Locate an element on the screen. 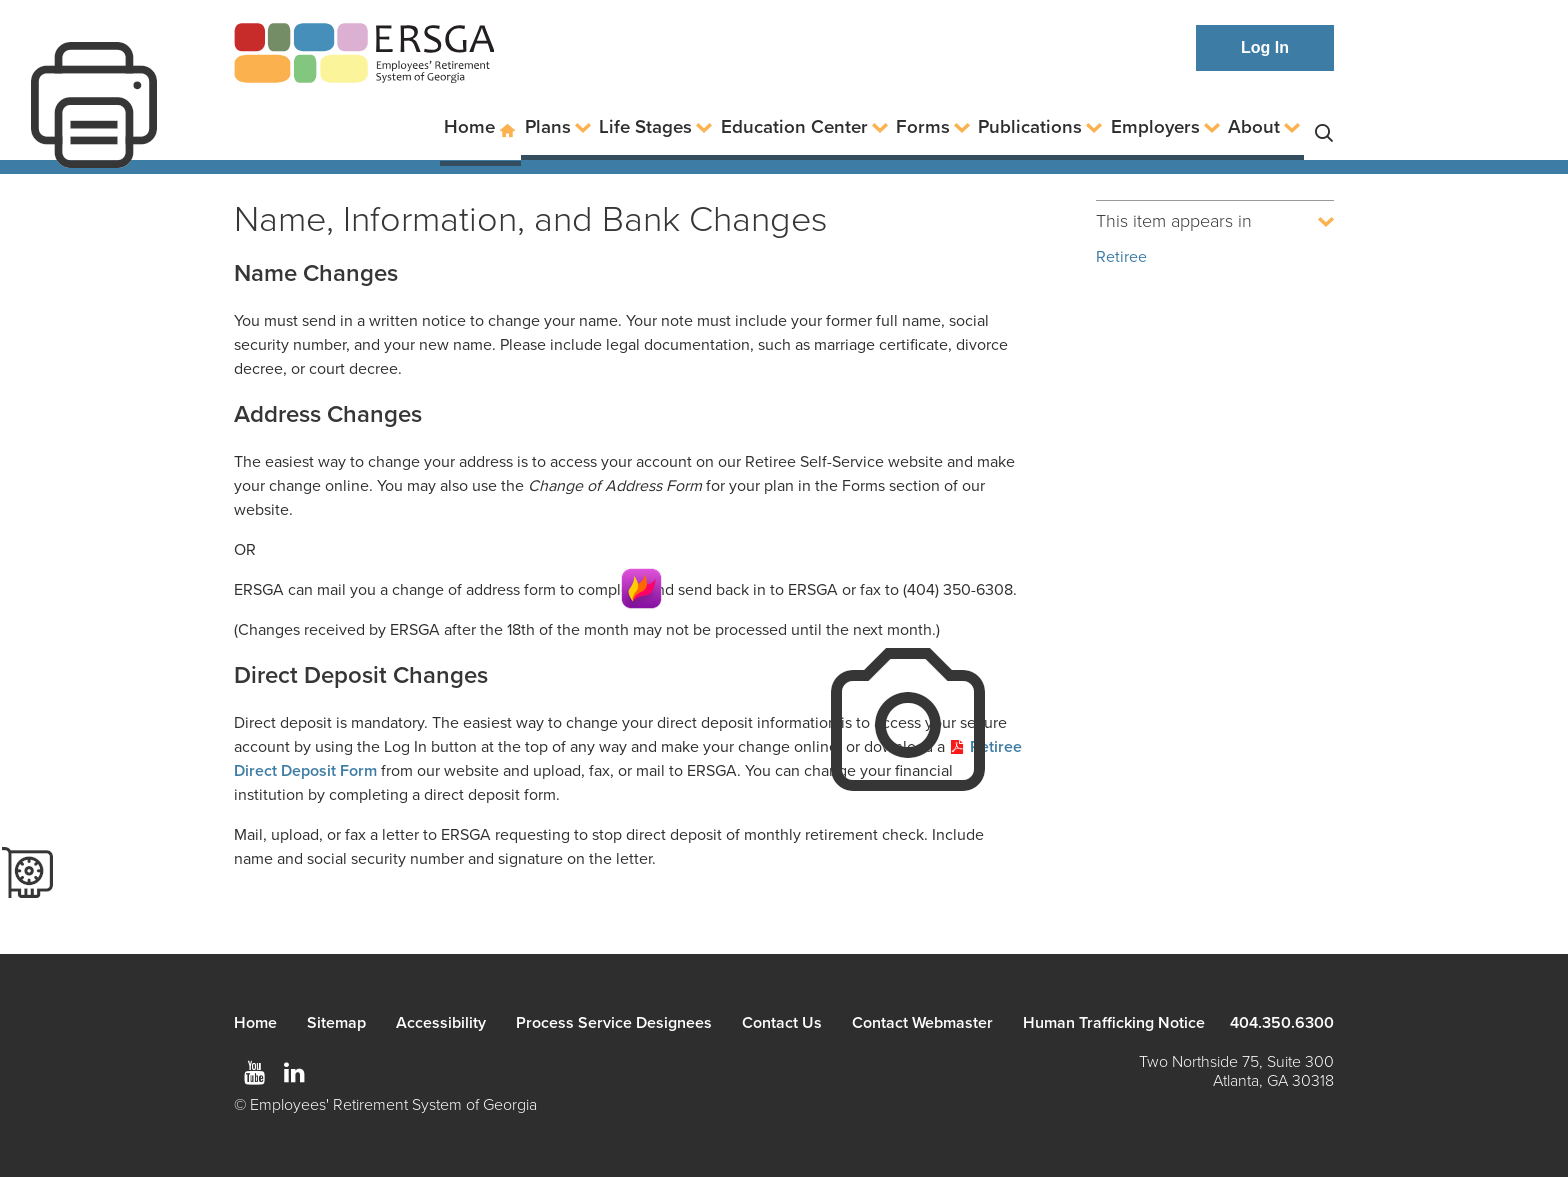  open flameshot screenshot tool is located at coordinates (641, 588).